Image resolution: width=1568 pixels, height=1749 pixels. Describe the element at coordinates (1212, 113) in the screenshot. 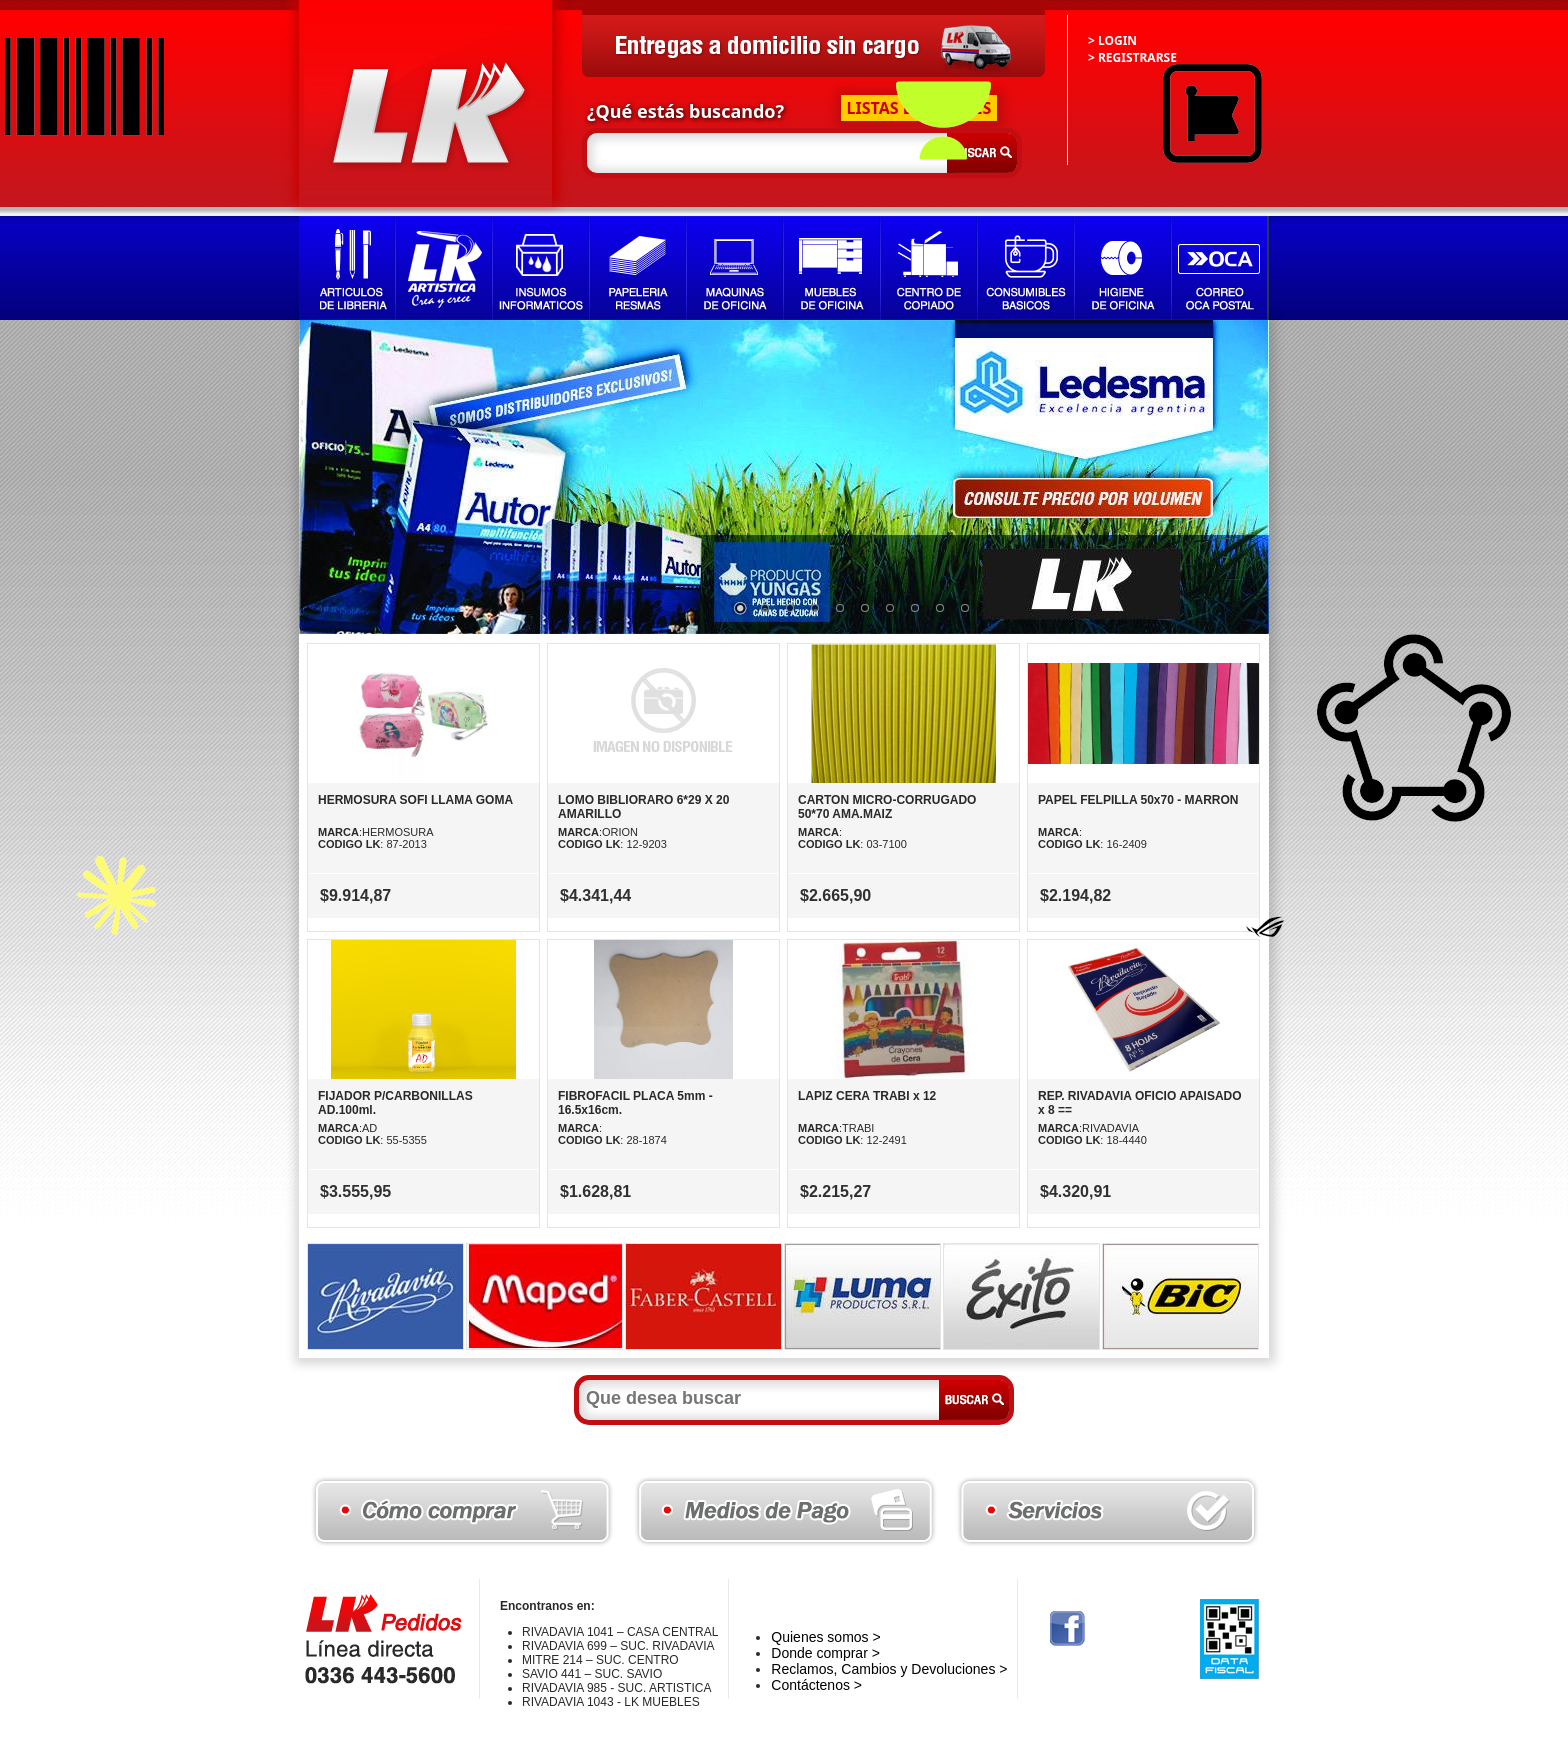

I see `font awesome brand logo` at that location.